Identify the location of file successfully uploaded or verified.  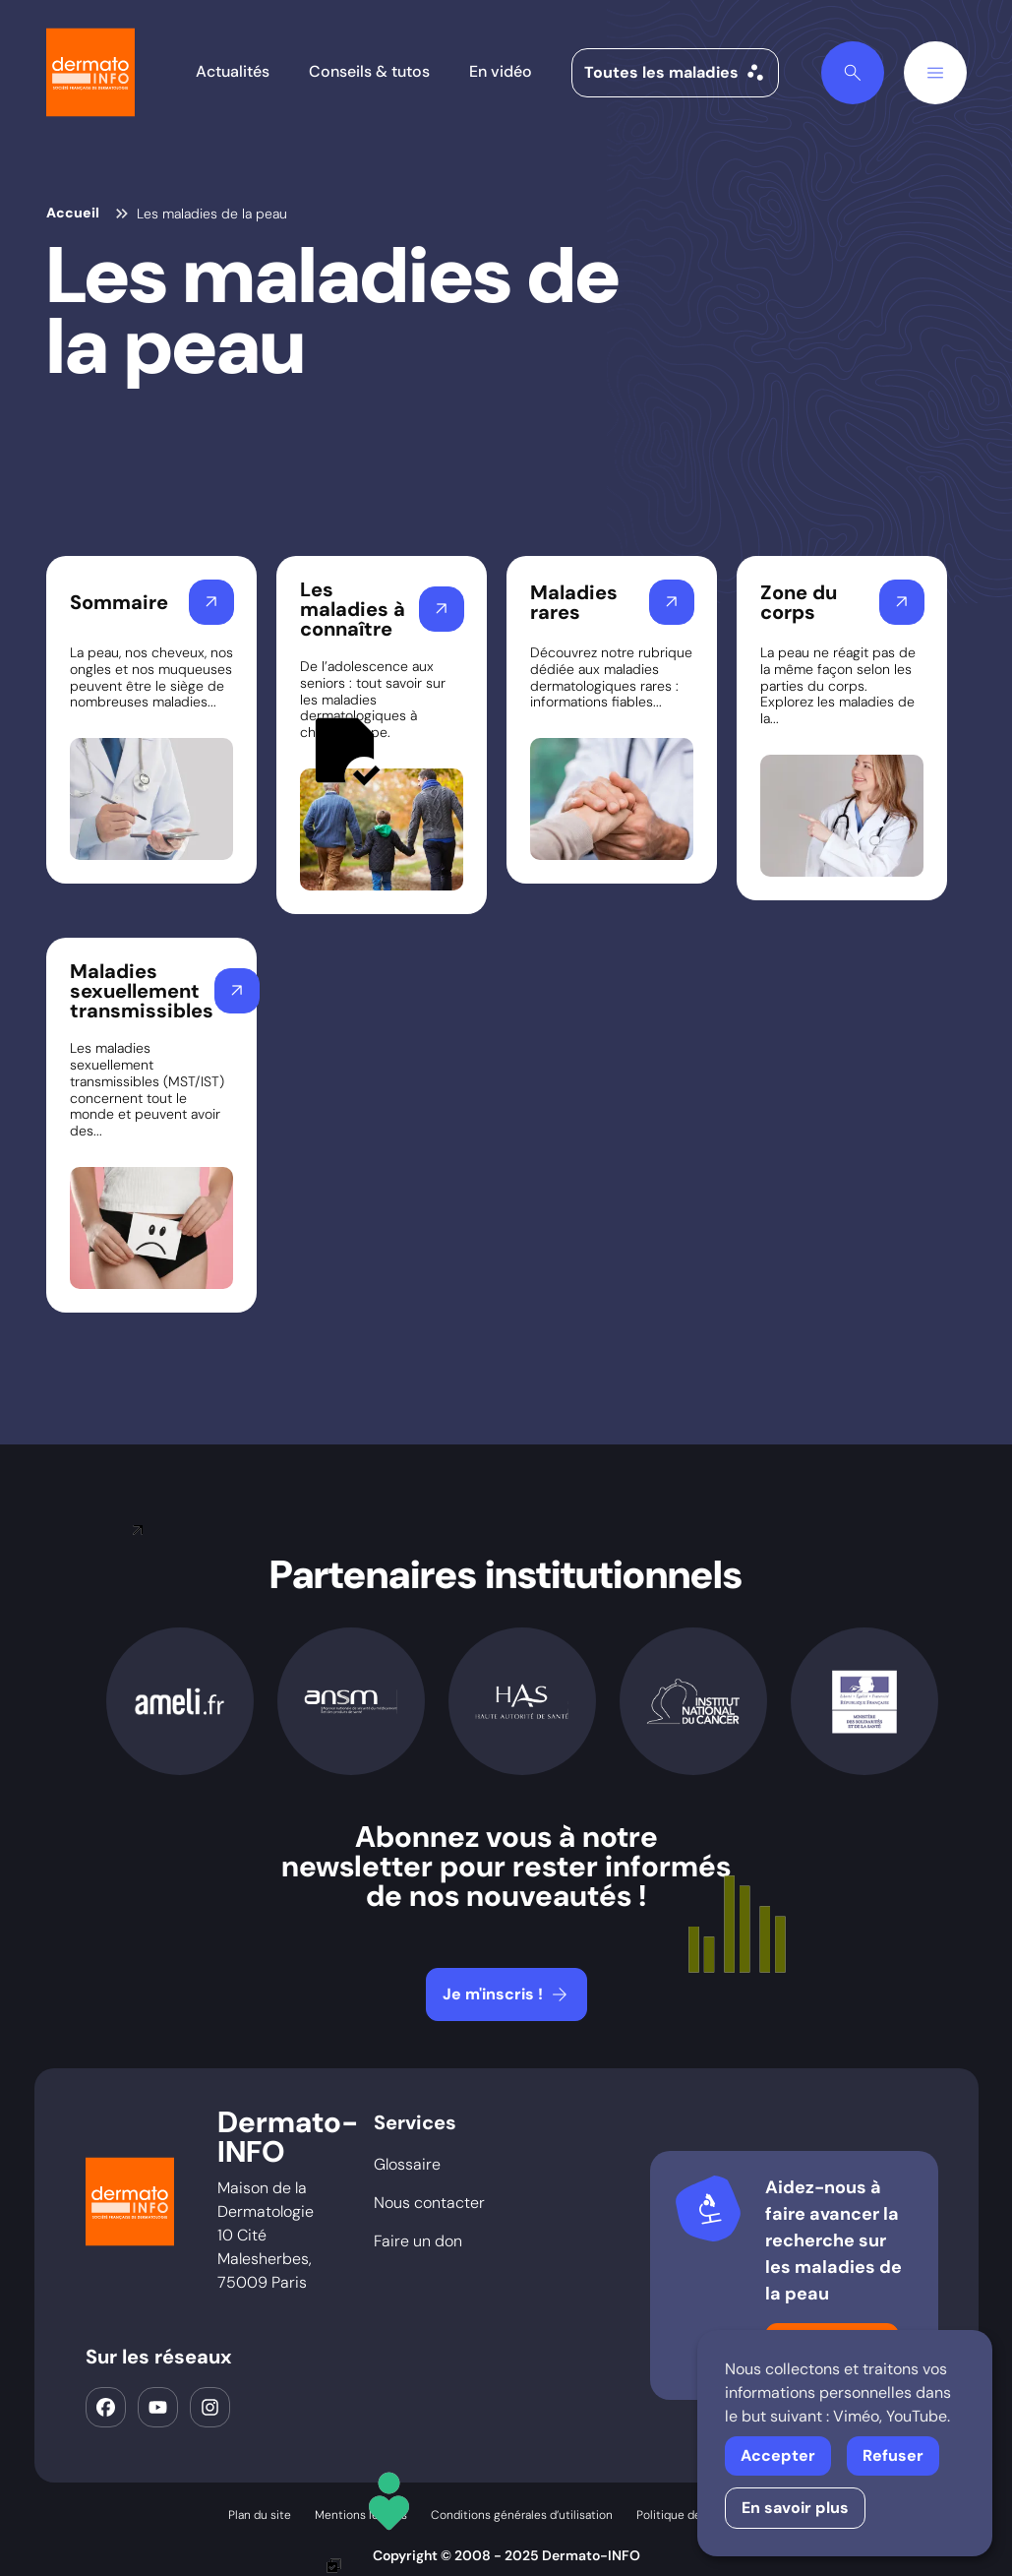
(344, 750).